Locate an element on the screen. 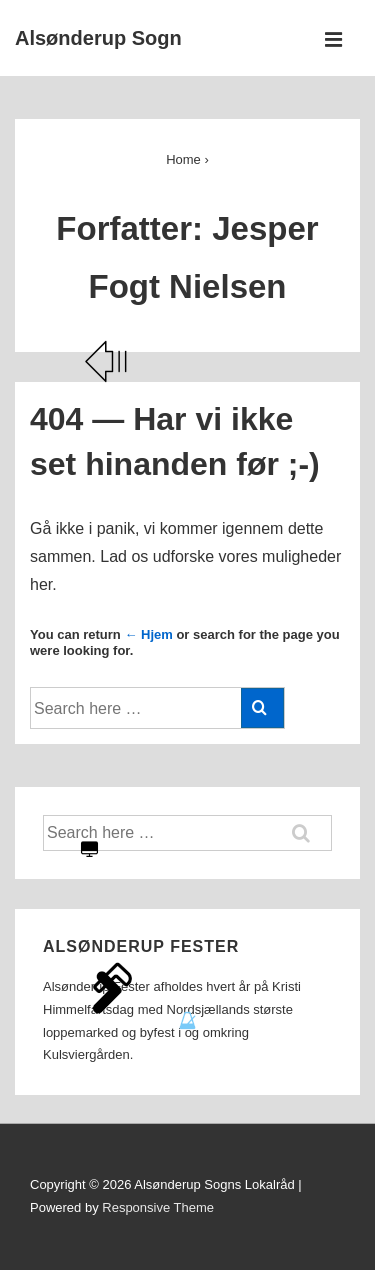 Image resolution: width=375 pixels, height=1270 pixels. skip to previous track or beginning is located at coordinates (107, 361).